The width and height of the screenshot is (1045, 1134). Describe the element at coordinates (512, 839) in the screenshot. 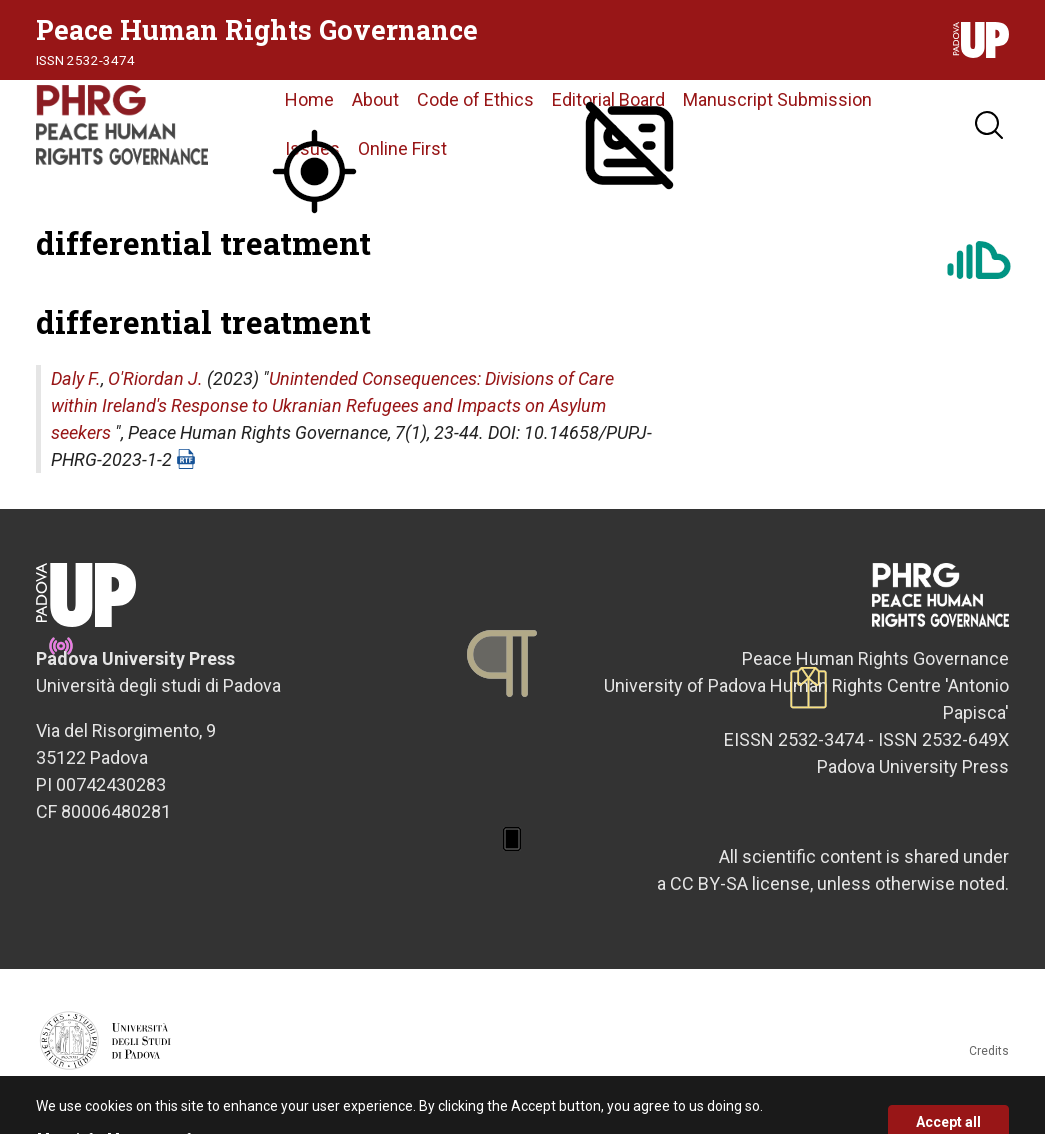

I see `switch to tablet view or portrait mode` at that location.